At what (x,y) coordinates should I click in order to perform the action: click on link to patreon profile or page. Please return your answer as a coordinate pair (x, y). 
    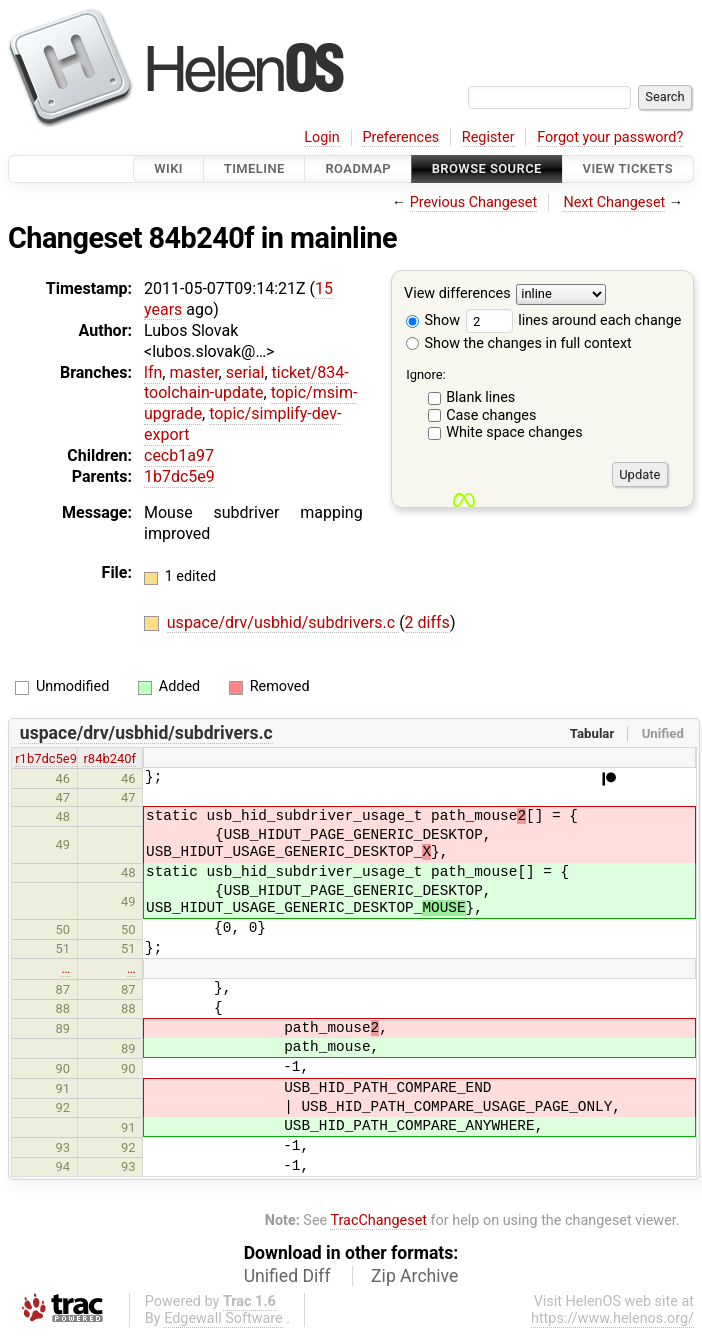
    Looking at the image, I should click on (609, 779).